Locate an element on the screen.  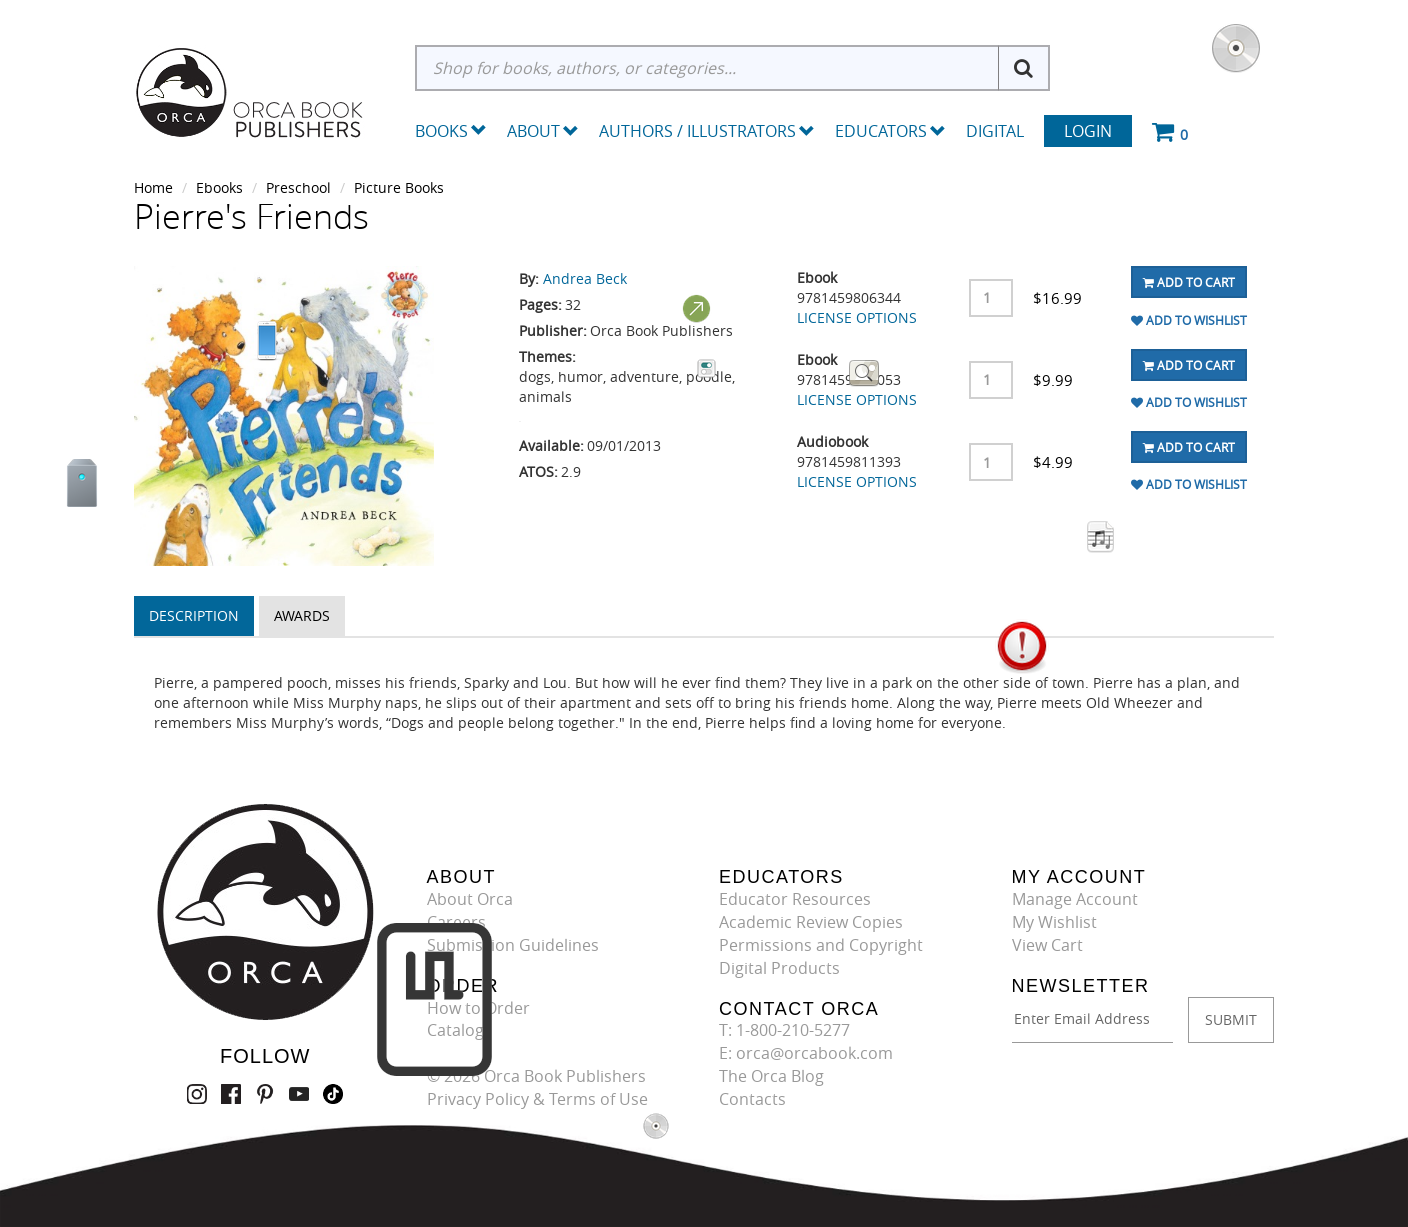
an iMelody audio file is located at coordinates (1100, 536).